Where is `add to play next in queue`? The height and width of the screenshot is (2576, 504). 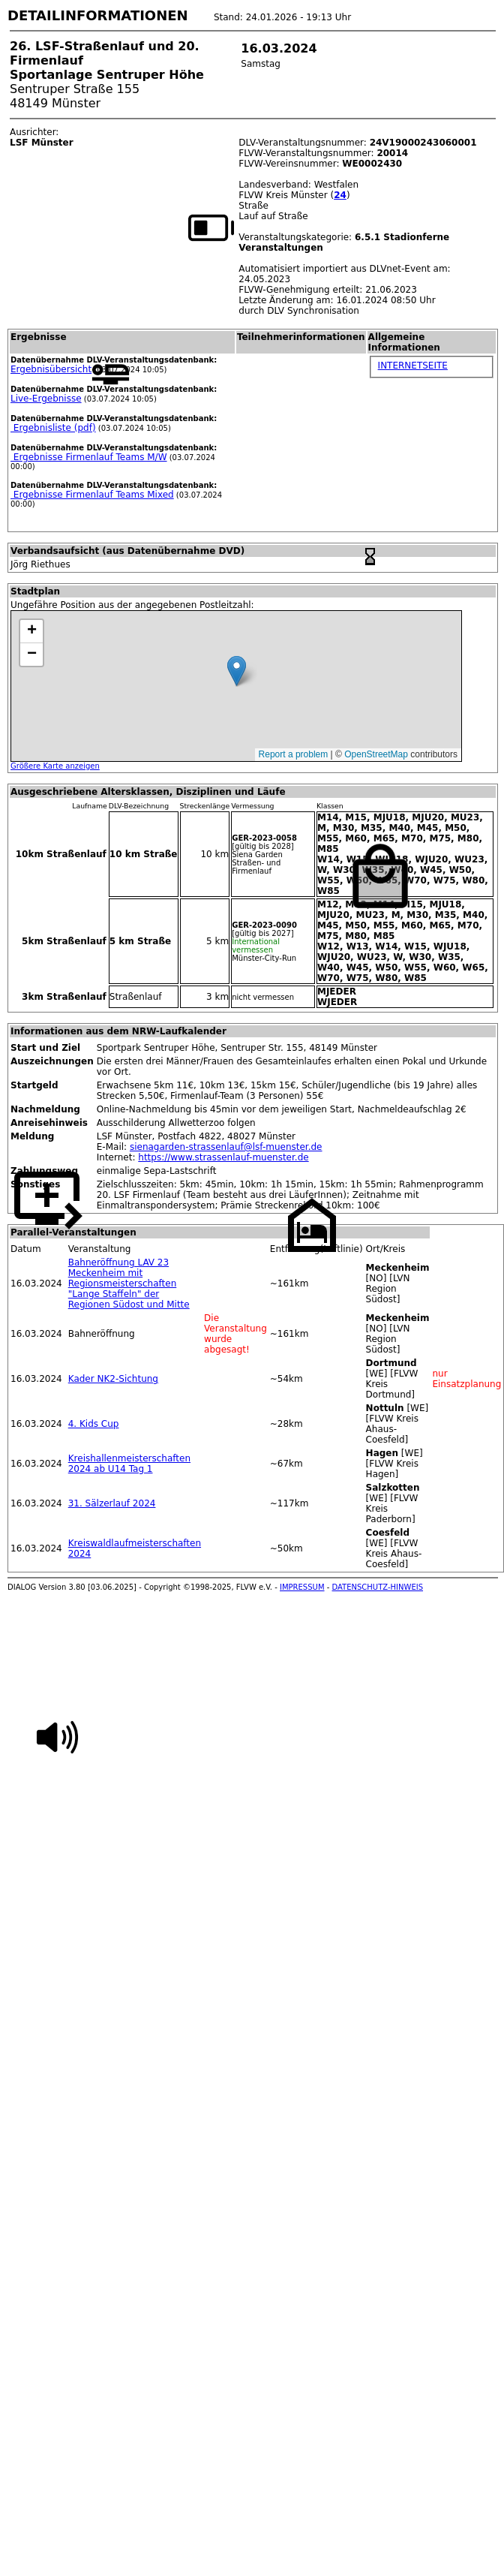
add to play next in queue is located at coordinates (46, 1198).